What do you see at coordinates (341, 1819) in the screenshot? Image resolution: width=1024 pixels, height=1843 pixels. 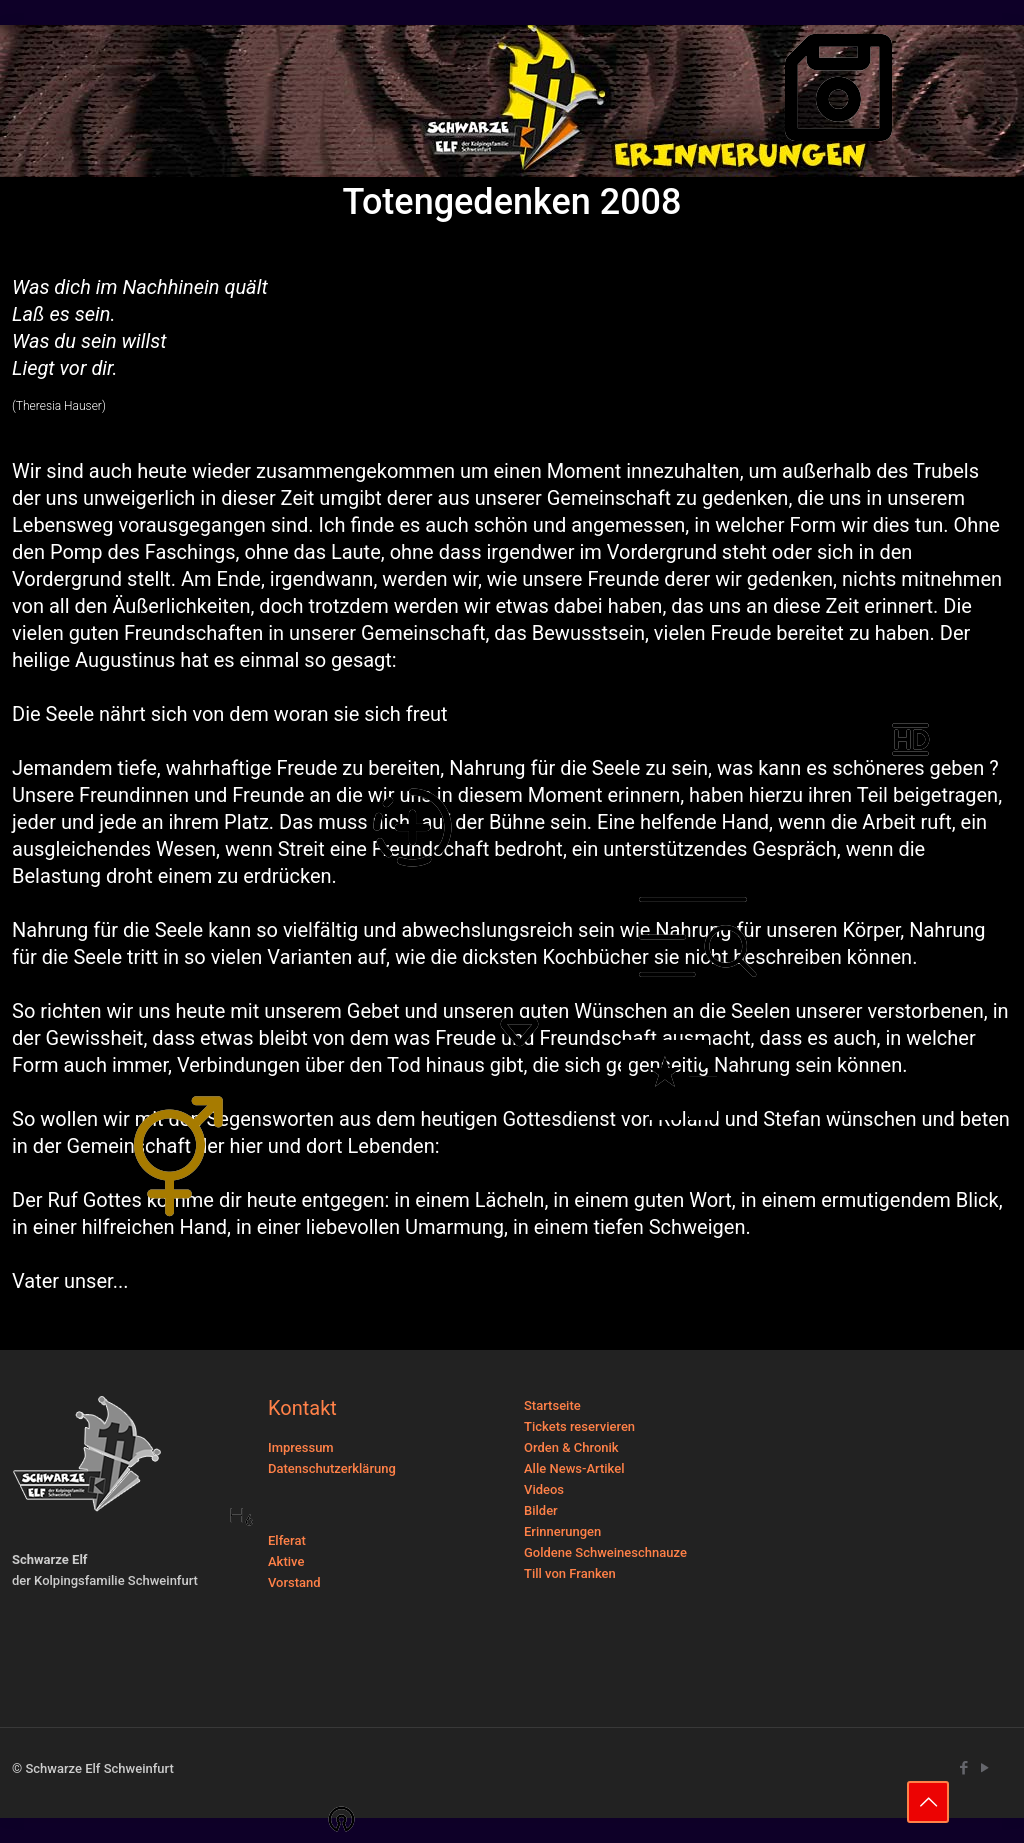 I see `indicates open source software or project` at bounding box center [341, 1819].